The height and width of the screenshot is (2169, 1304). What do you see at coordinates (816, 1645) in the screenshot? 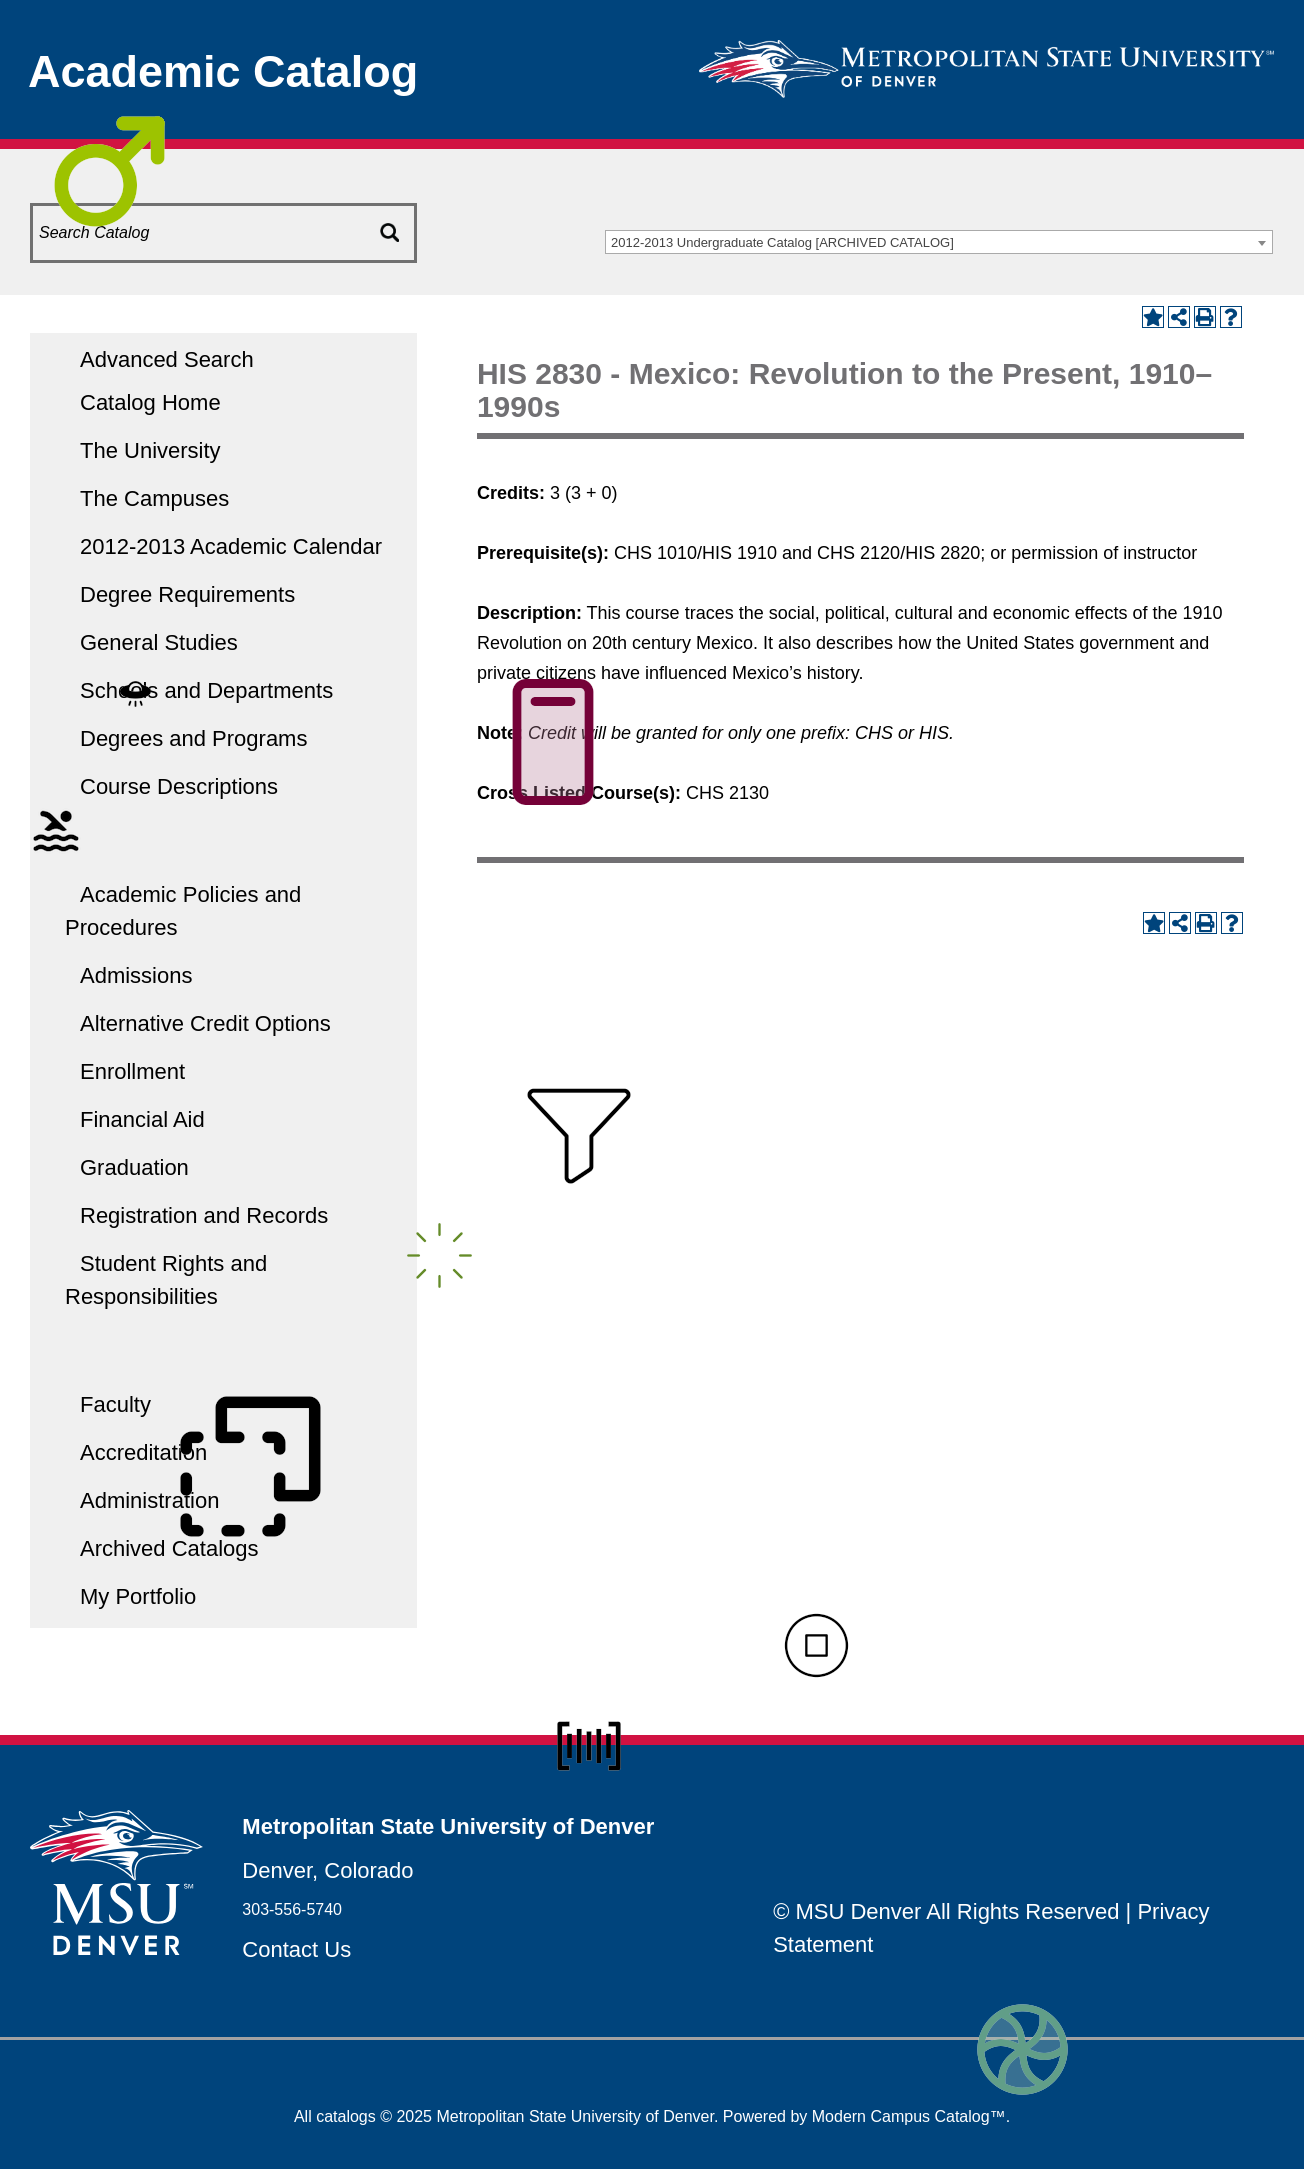
I see `stop media playback` at bounding box center [816, 1645].